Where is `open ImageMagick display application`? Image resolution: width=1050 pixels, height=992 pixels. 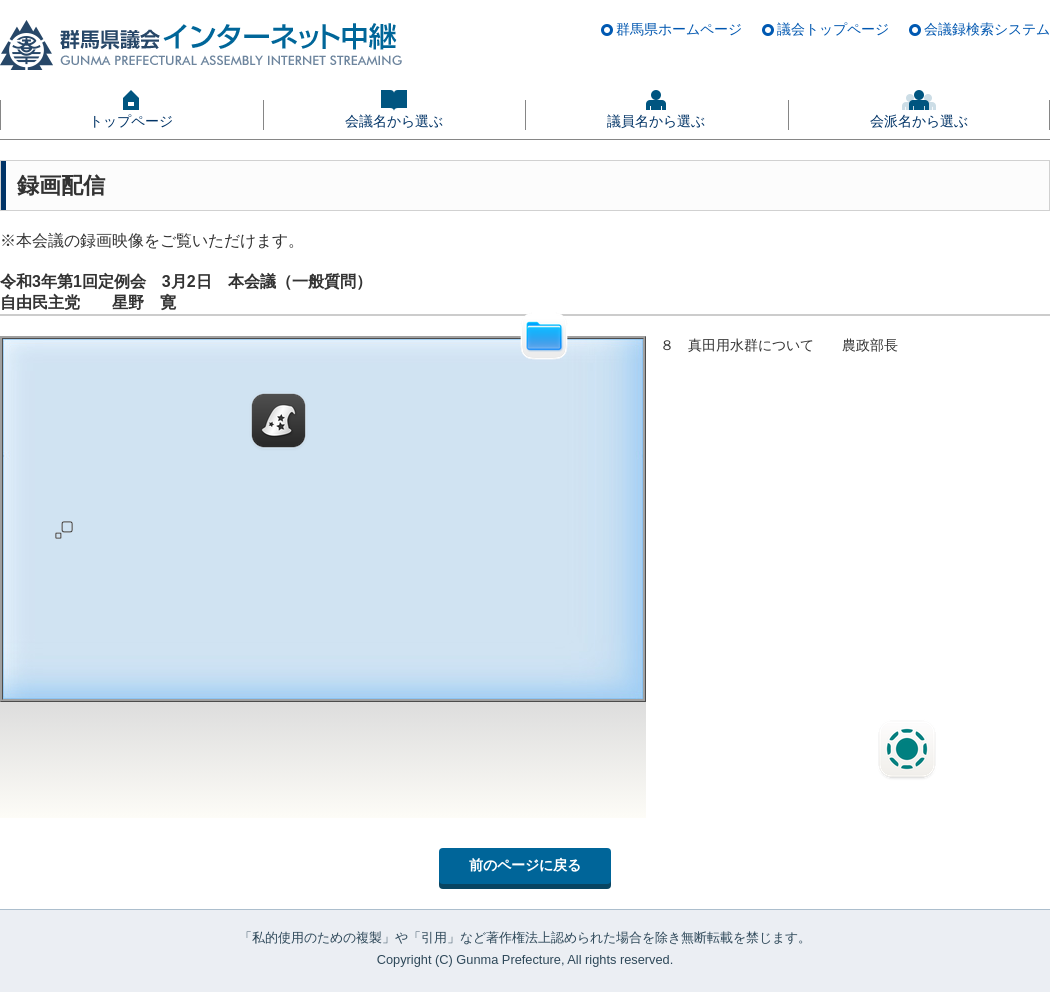
open ImageMagick display application is located at coordinates (278, 420).